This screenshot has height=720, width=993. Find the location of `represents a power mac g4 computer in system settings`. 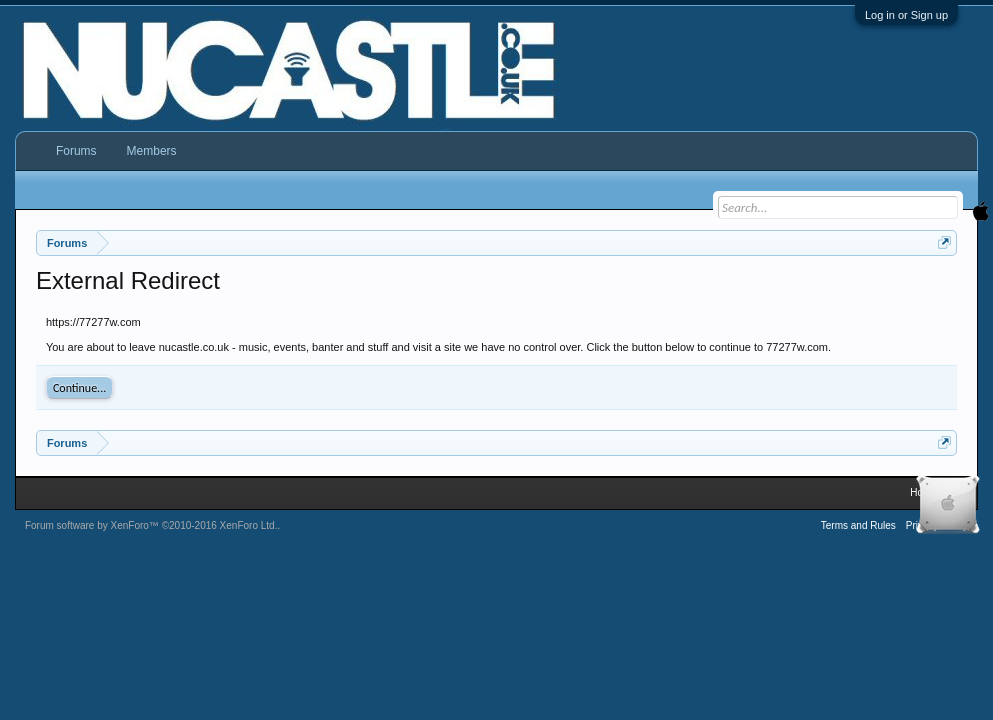

represents a power mac g4 computer in system settings is located at coordinates (948, 503).